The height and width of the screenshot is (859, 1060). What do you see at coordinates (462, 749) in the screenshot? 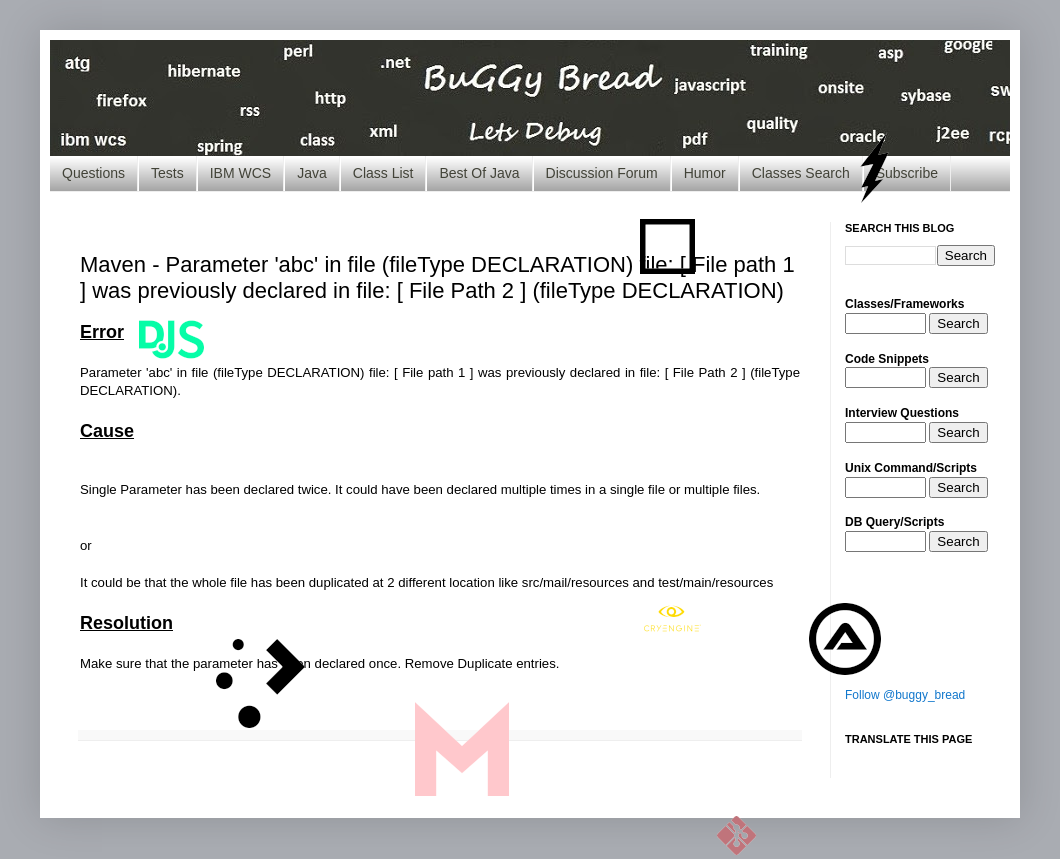
I see `Monster Energy brand logo` at bounding box center [462, 749].